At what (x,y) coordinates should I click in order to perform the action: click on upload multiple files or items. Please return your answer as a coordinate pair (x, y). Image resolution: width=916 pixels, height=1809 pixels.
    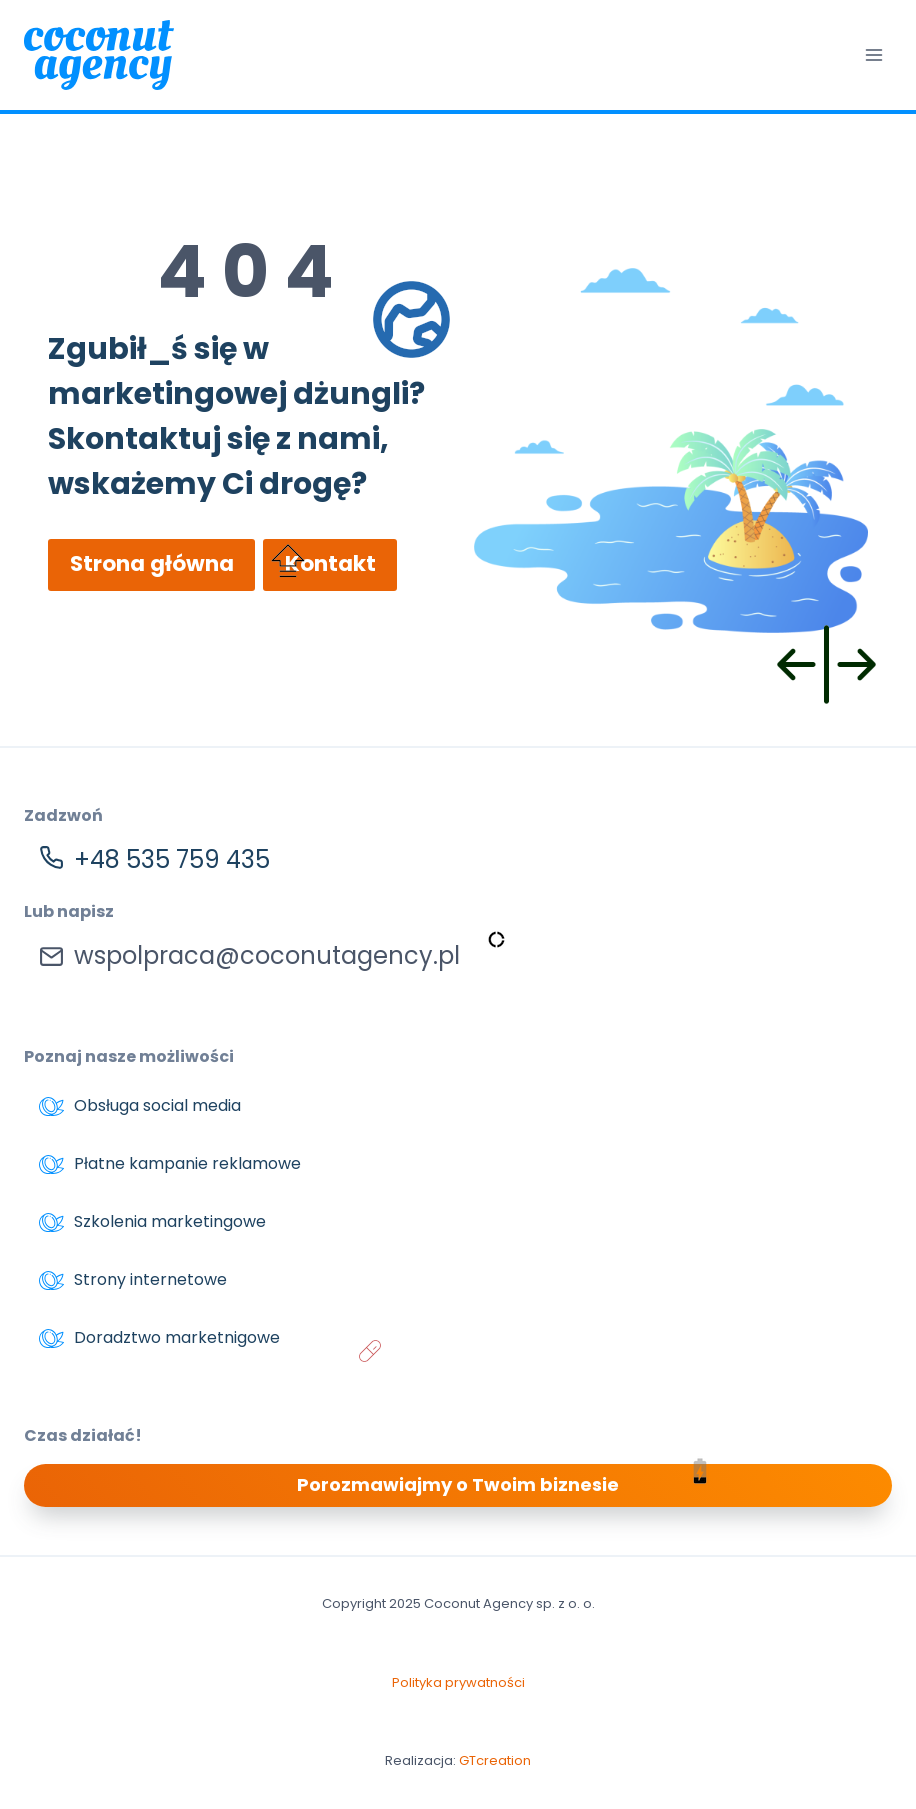
    Looking at the image, I should click on (288, 562).